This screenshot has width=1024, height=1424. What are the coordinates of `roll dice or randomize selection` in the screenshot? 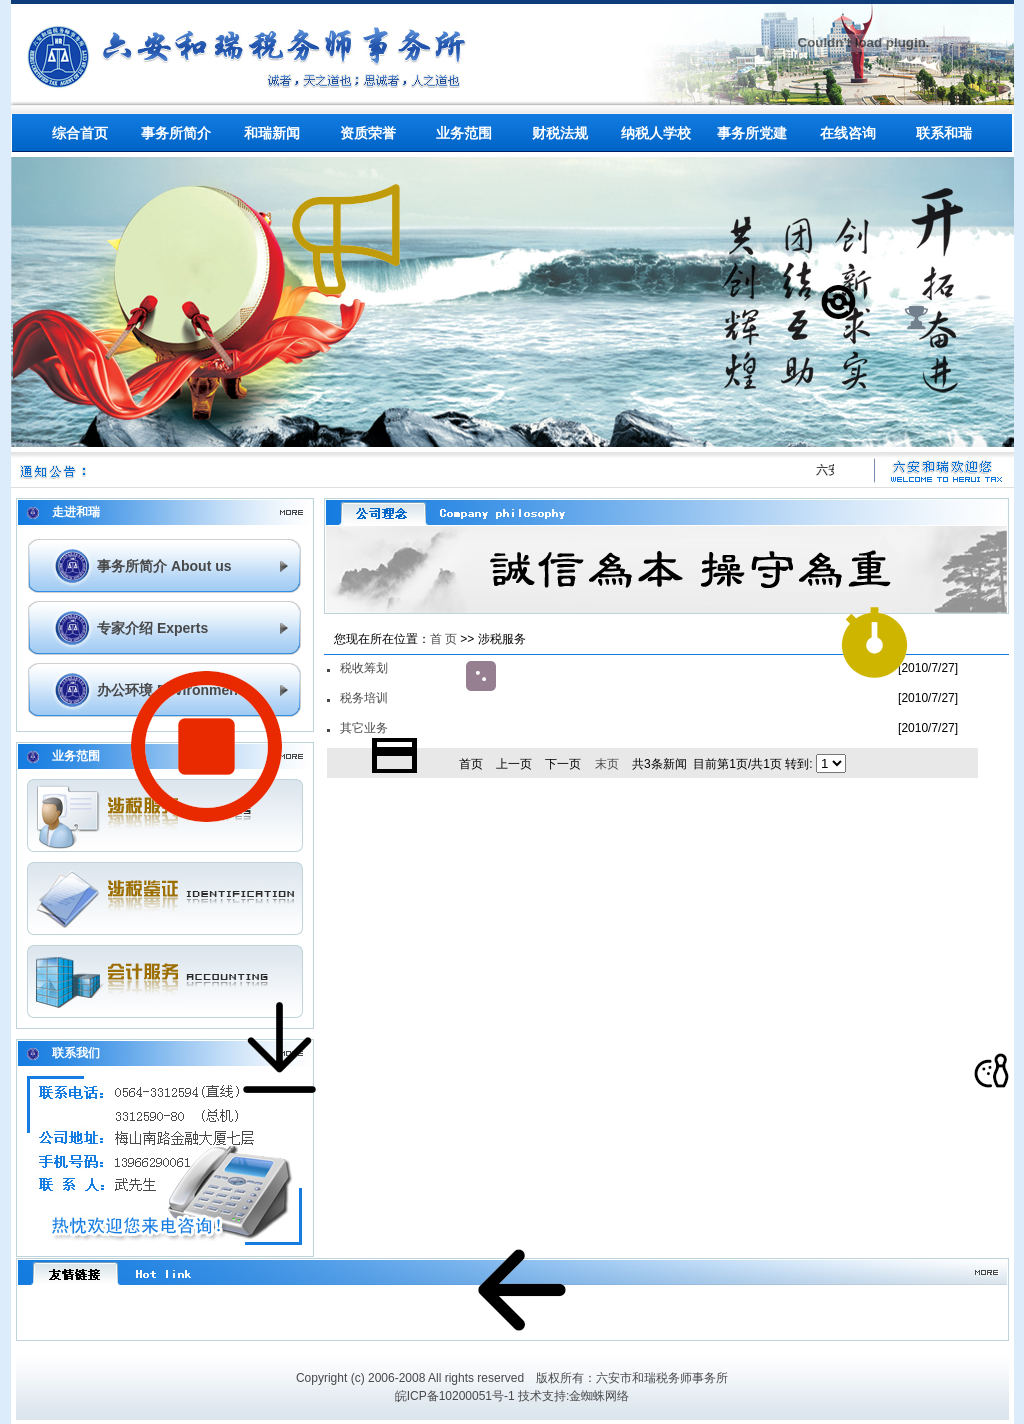 It's located at (481, 676).